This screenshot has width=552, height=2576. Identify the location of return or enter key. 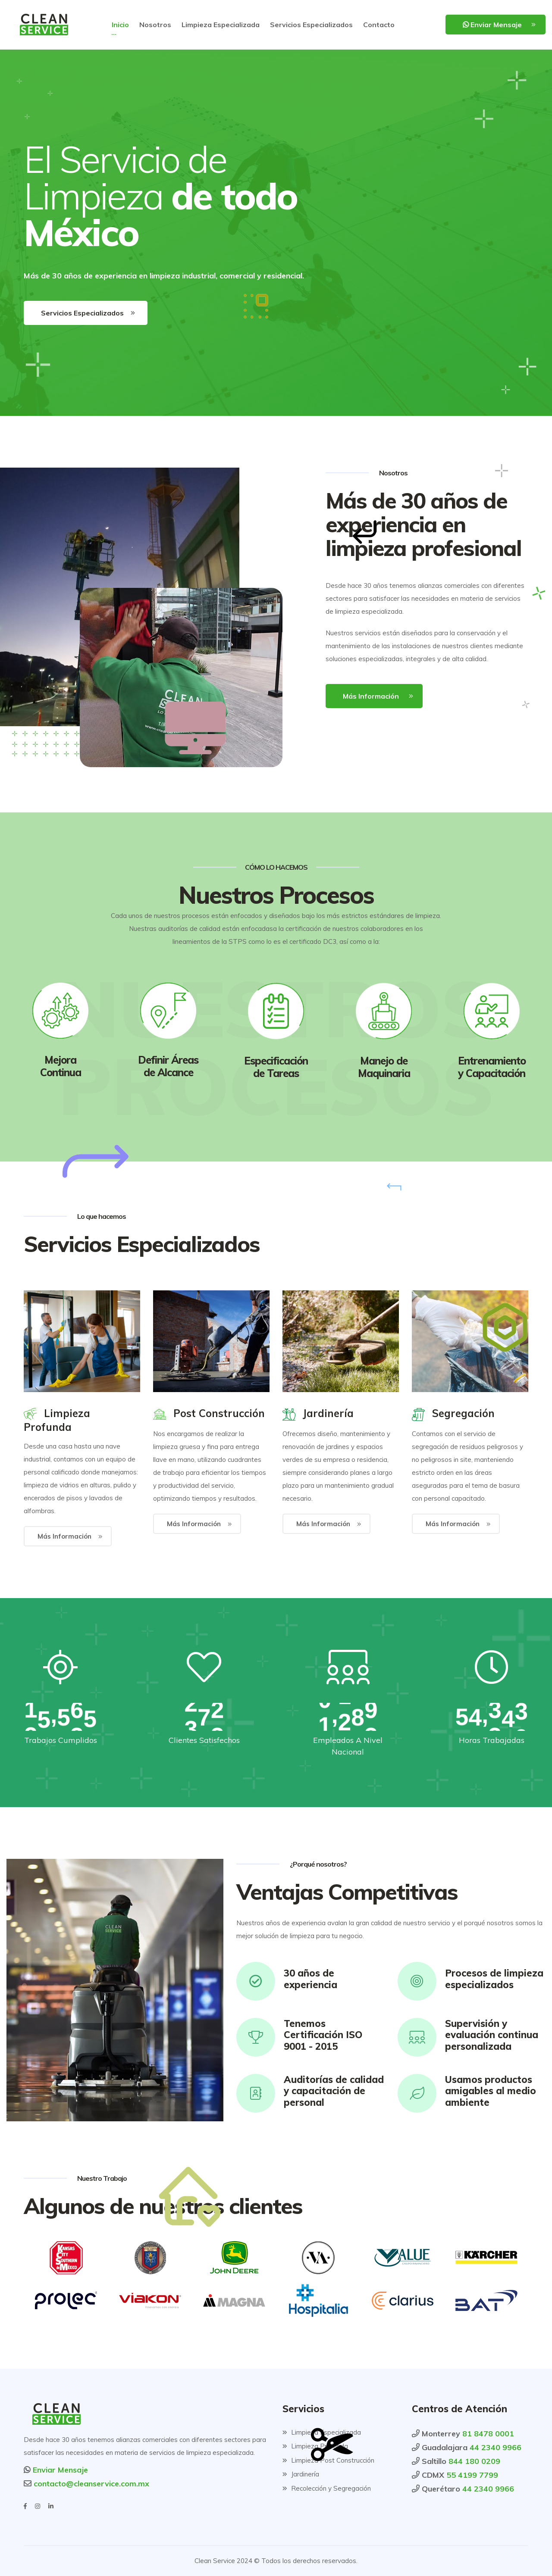
(364, 532).